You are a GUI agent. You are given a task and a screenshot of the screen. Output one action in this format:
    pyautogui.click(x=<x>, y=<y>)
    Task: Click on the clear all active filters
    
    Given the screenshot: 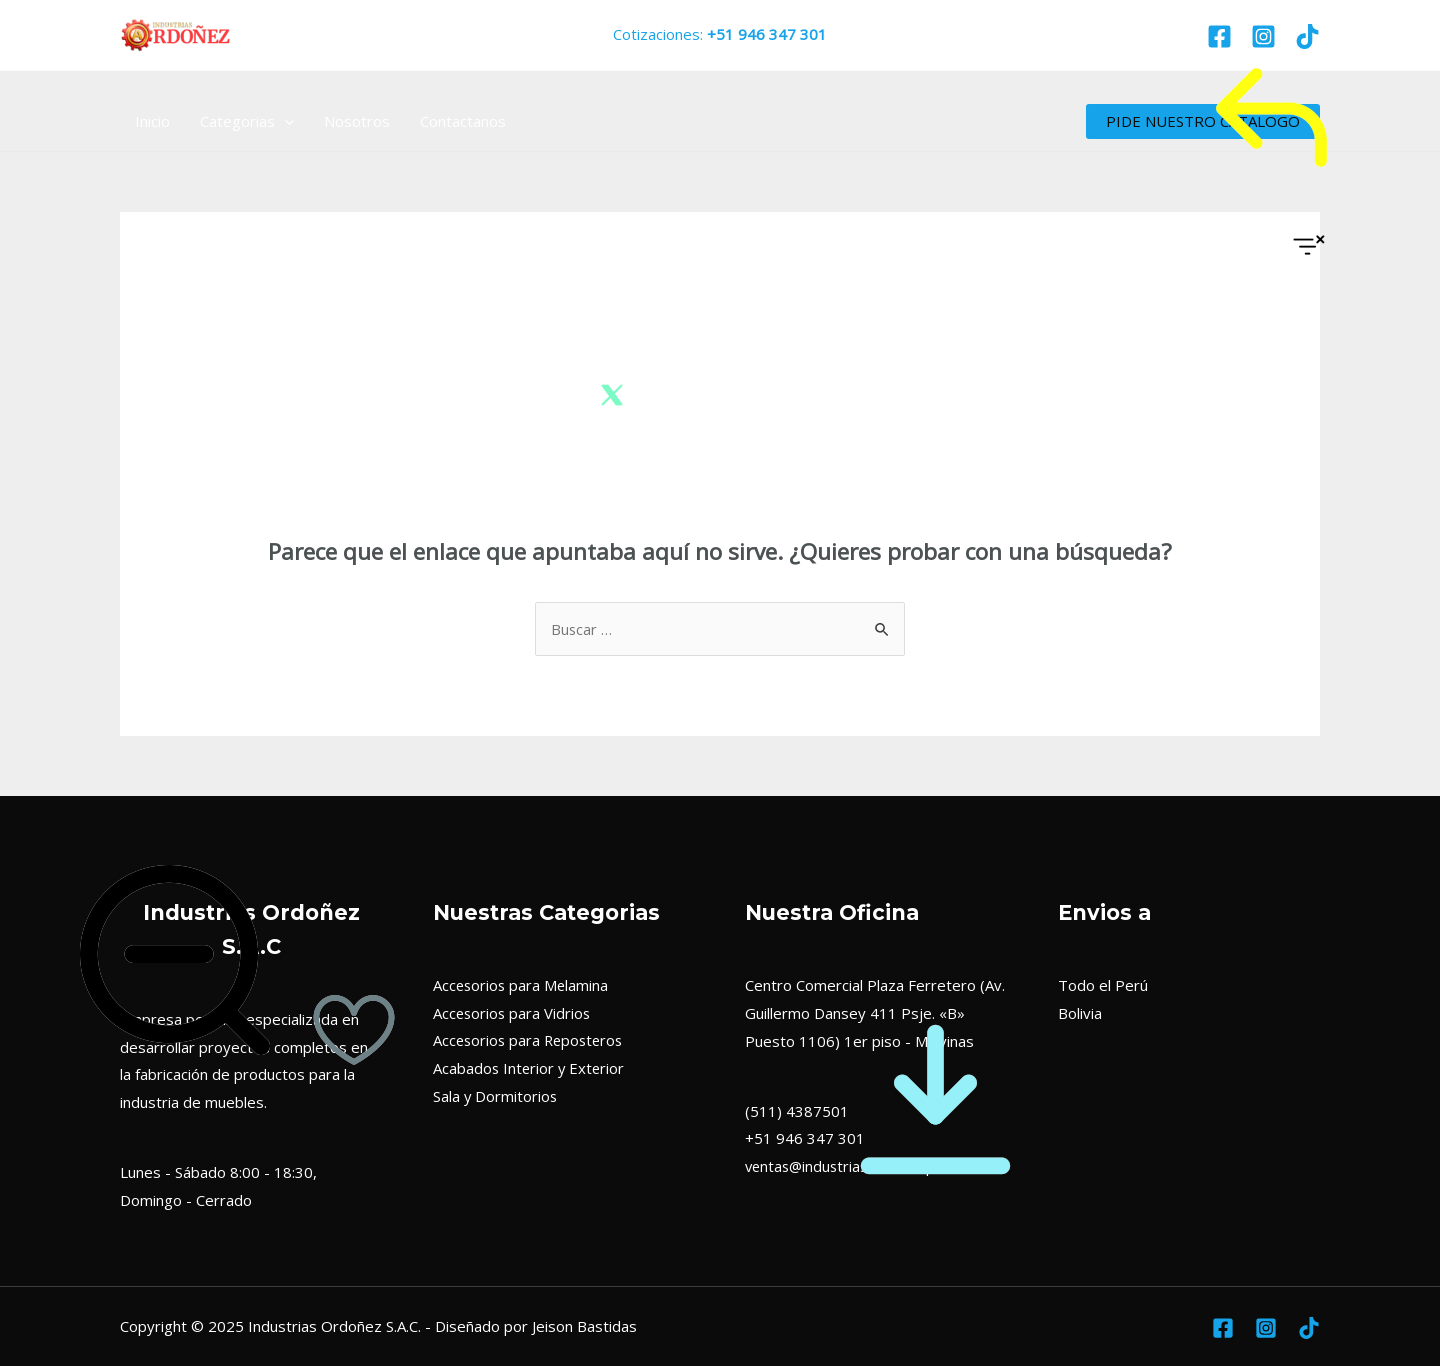 What is the action you would take?
    pyautogui.click(x=1309, y=247)
    